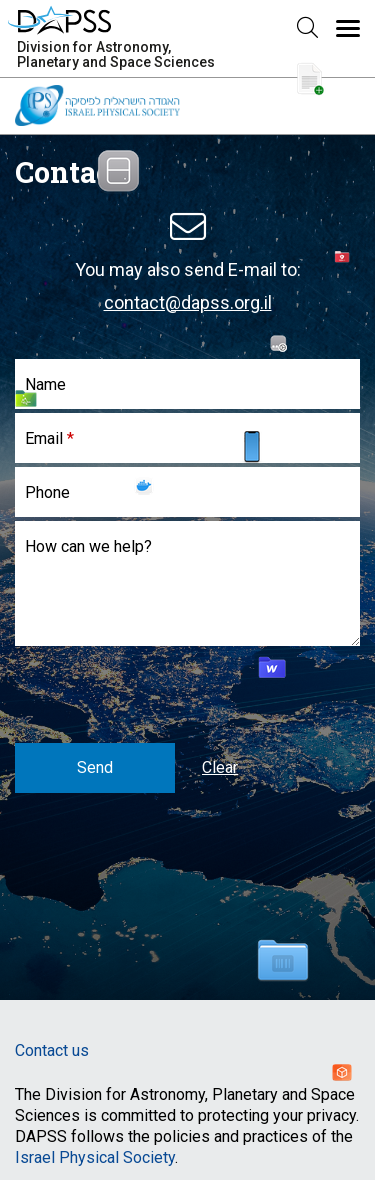 This screenshot has height=1180, width=375. I want to click on access scanner device preferences, so click(118, 171).